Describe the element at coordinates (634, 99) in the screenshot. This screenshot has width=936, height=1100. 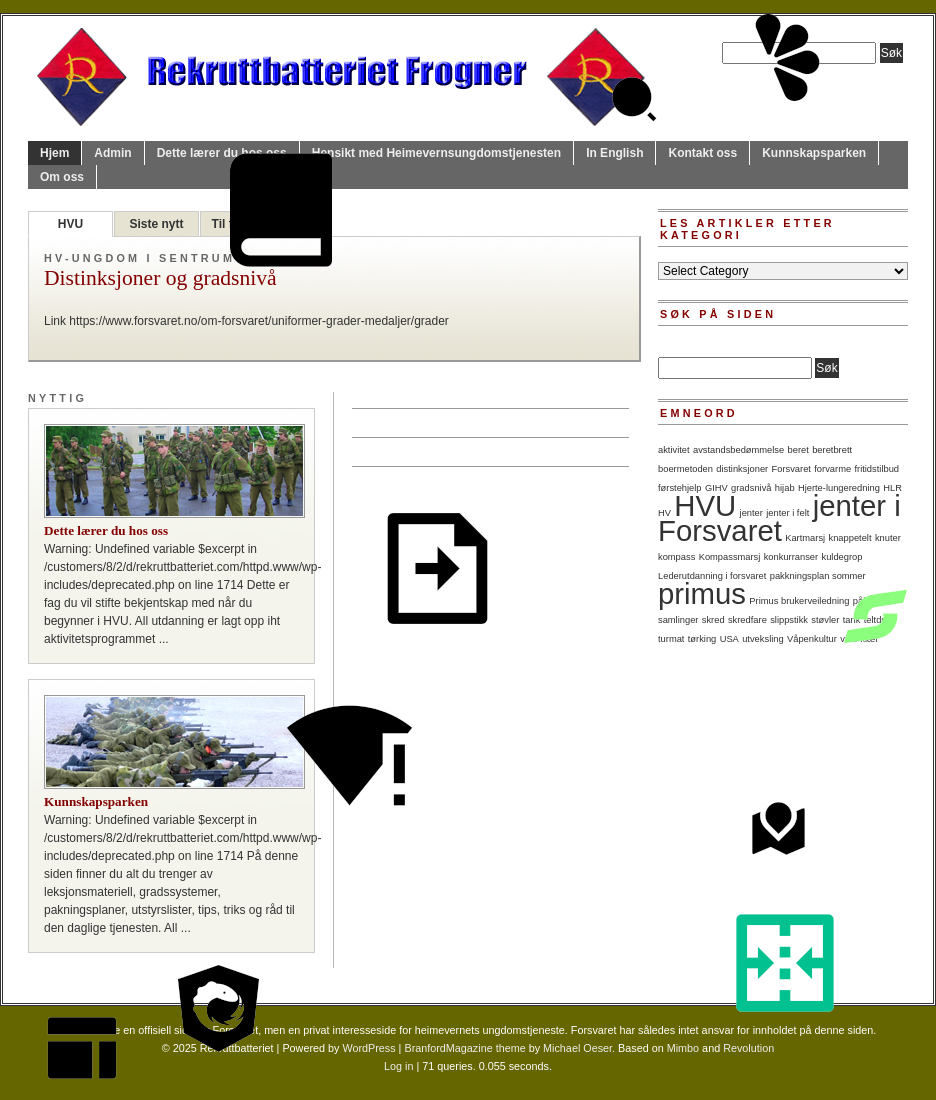
I see `search for content or items` at that location.